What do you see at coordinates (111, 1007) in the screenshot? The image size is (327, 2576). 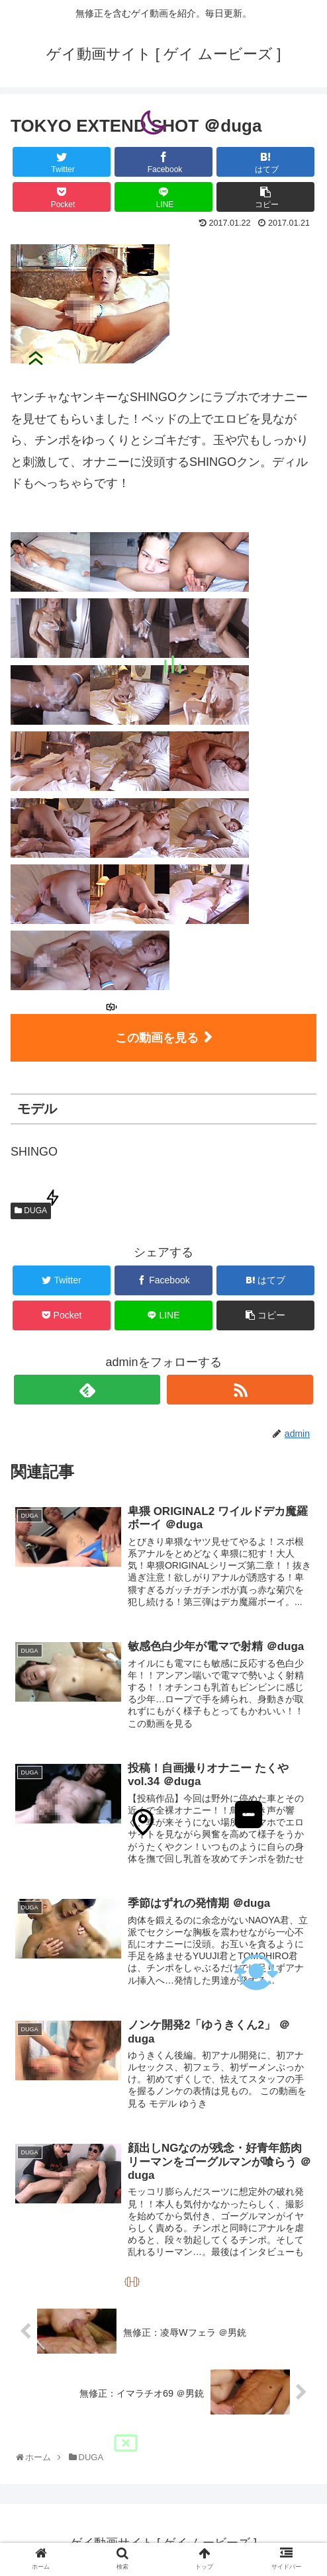 I see `view device charging status` at bounding box center [111, 1007].